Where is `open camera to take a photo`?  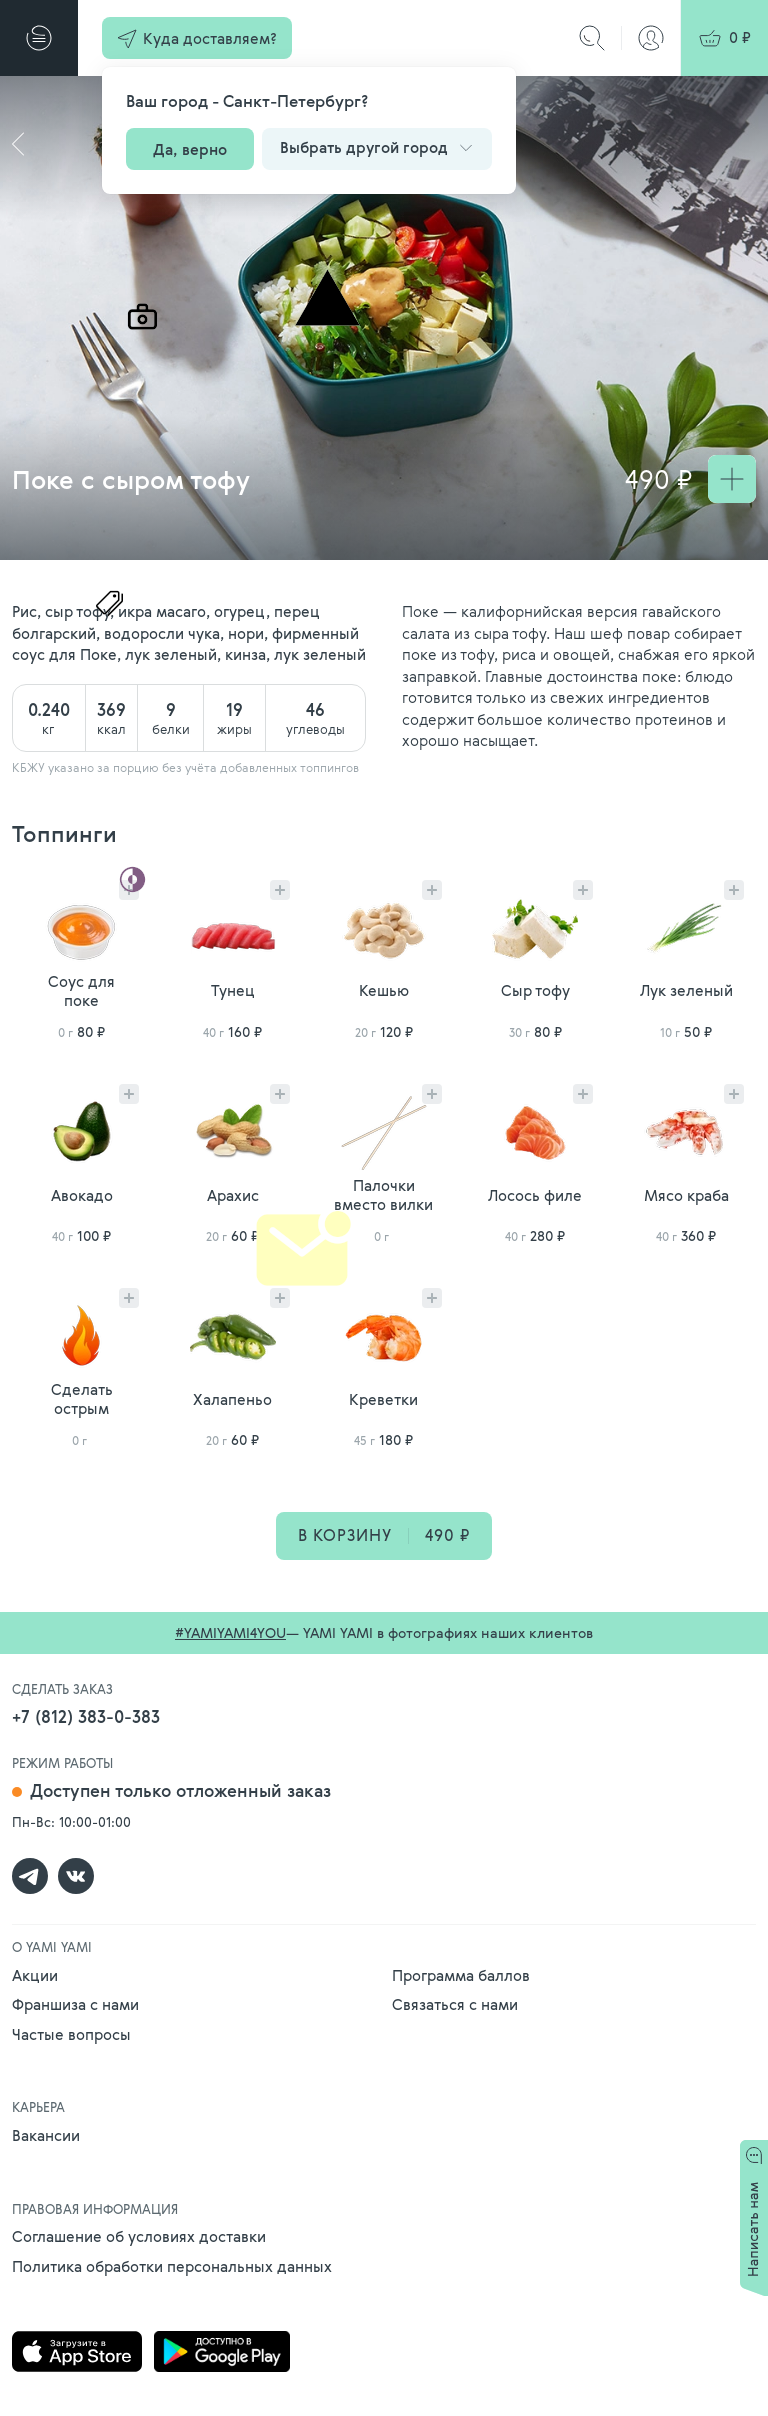
open camera to take a photo is located at coordinates (142, 316).